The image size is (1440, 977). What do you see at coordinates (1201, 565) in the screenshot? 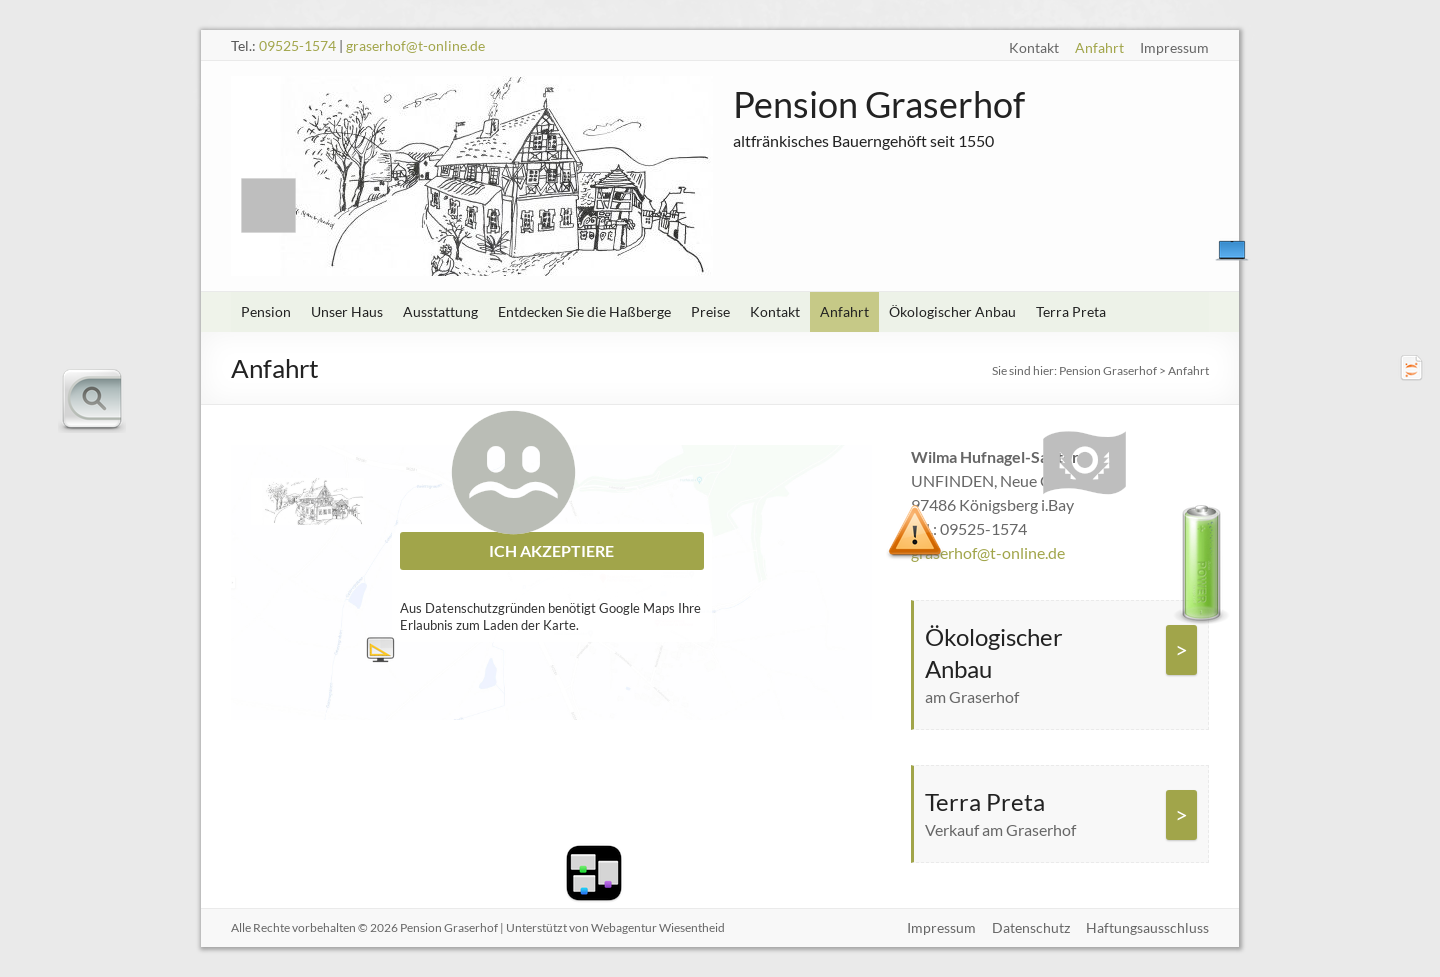
I see `indicates battery is fully charged` at bounding box center [1201, 565].